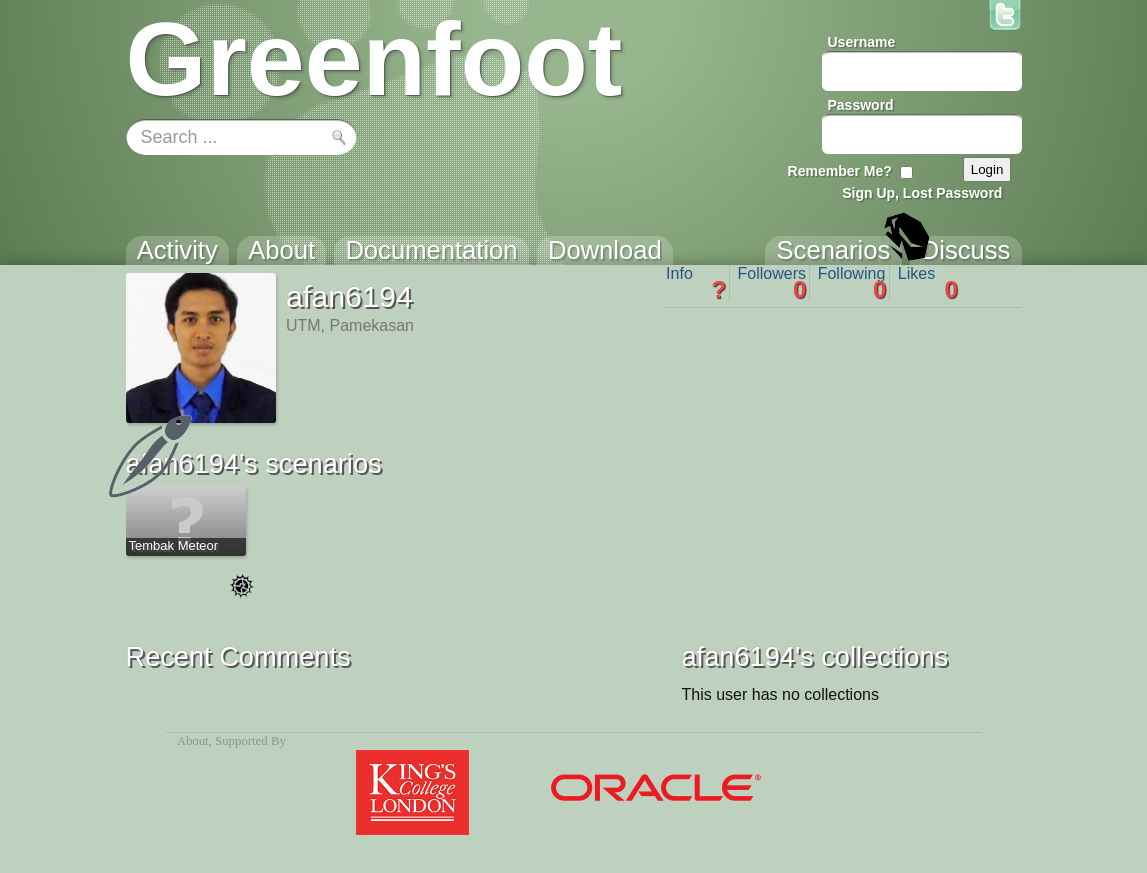 This screenshot has width=1147, height=873. I want to click on indicates a power-up or special ability is active, so click(242, 586).